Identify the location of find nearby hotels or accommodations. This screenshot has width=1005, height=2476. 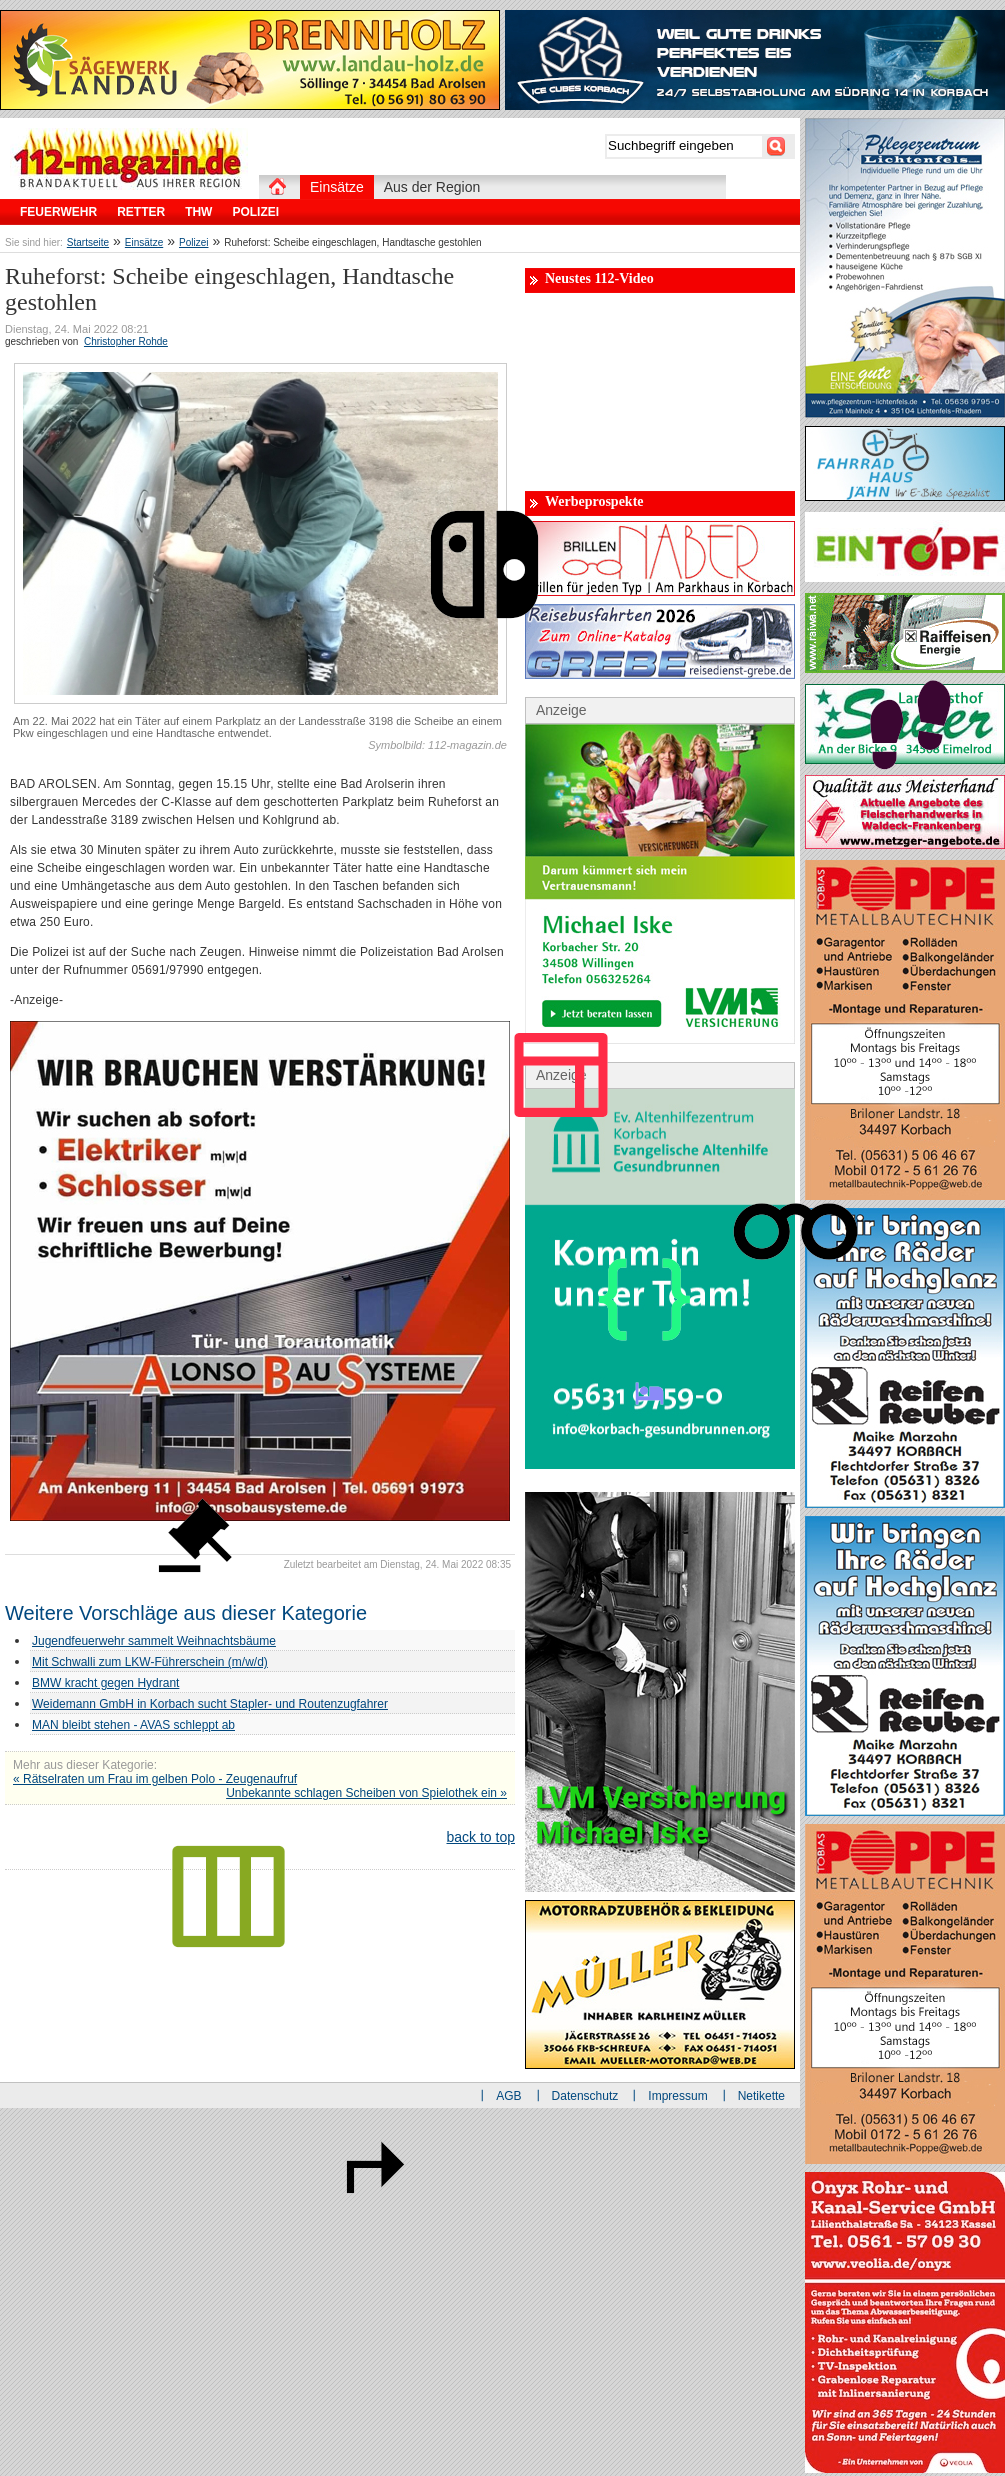
(649, 1393).